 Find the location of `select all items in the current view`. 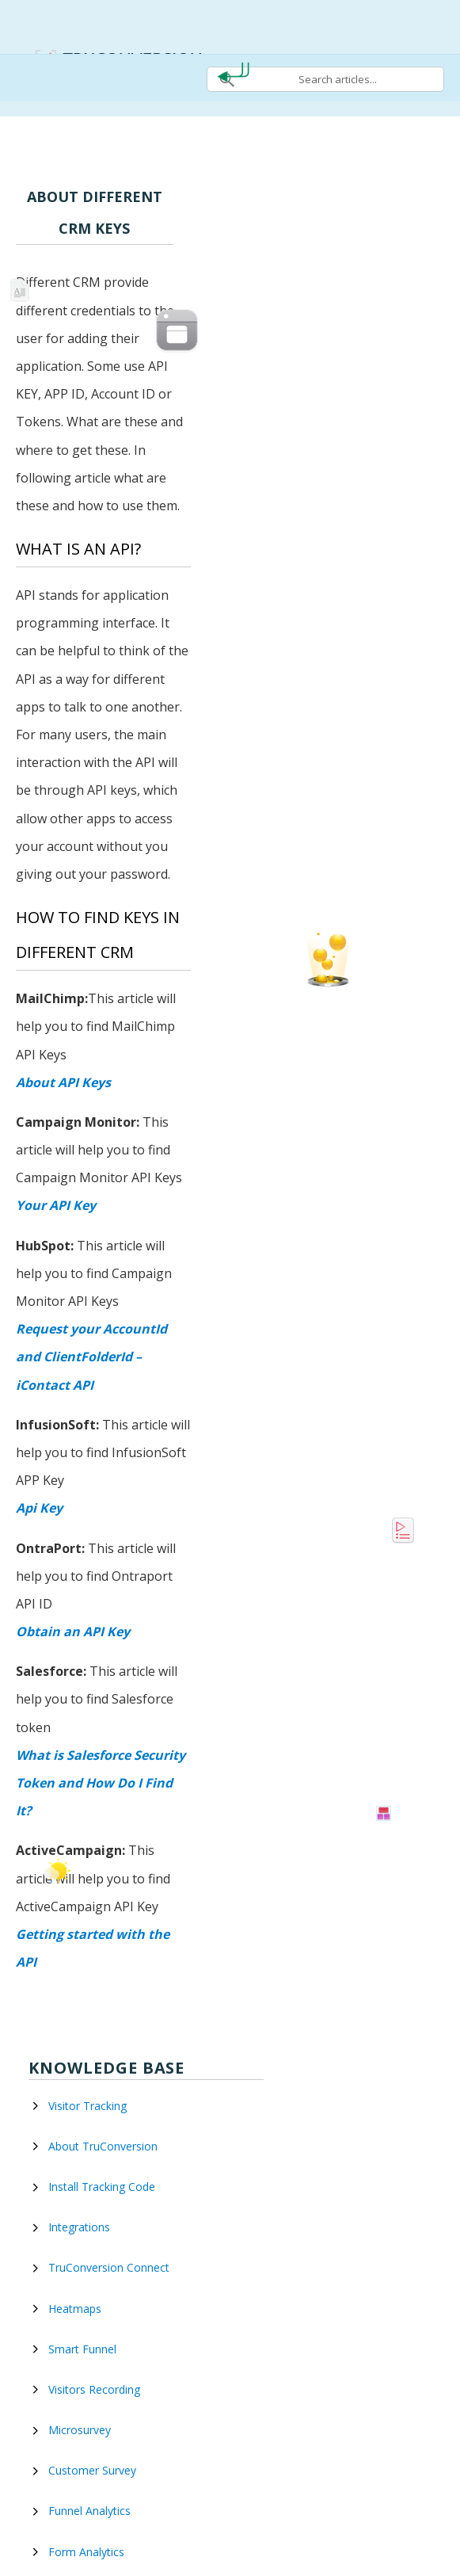

select all items in the current view is located at coordinates (383, 1813).